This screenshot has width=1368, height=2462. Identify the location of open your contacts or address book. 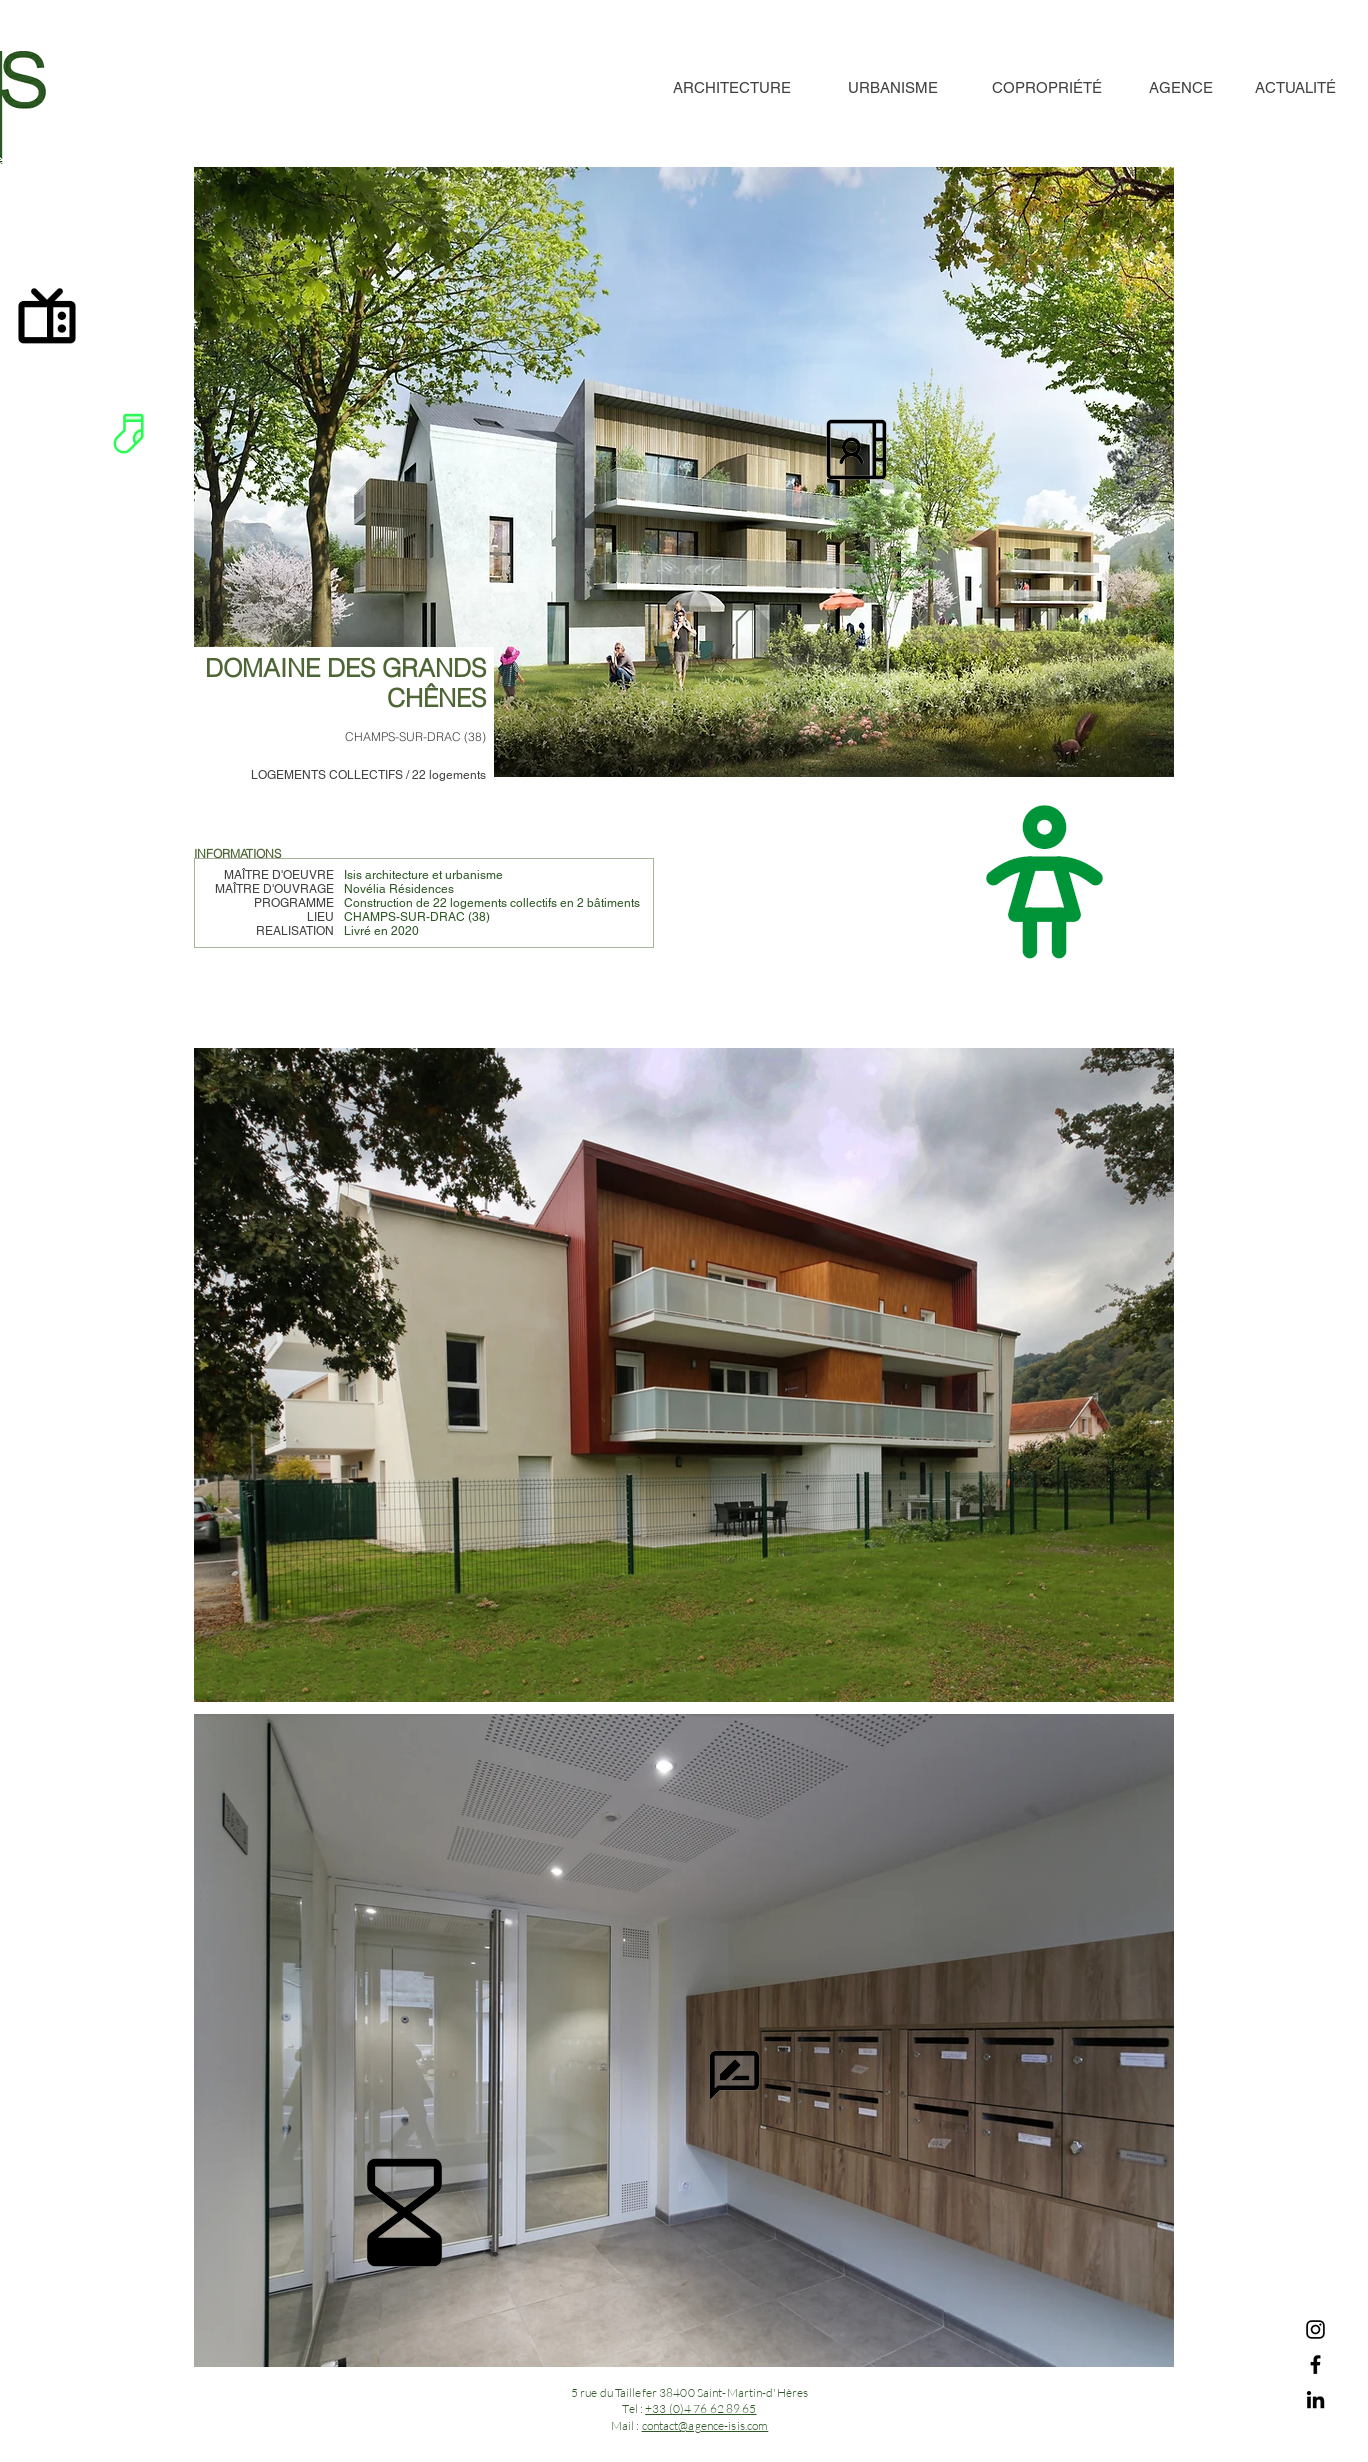
(856, 449).